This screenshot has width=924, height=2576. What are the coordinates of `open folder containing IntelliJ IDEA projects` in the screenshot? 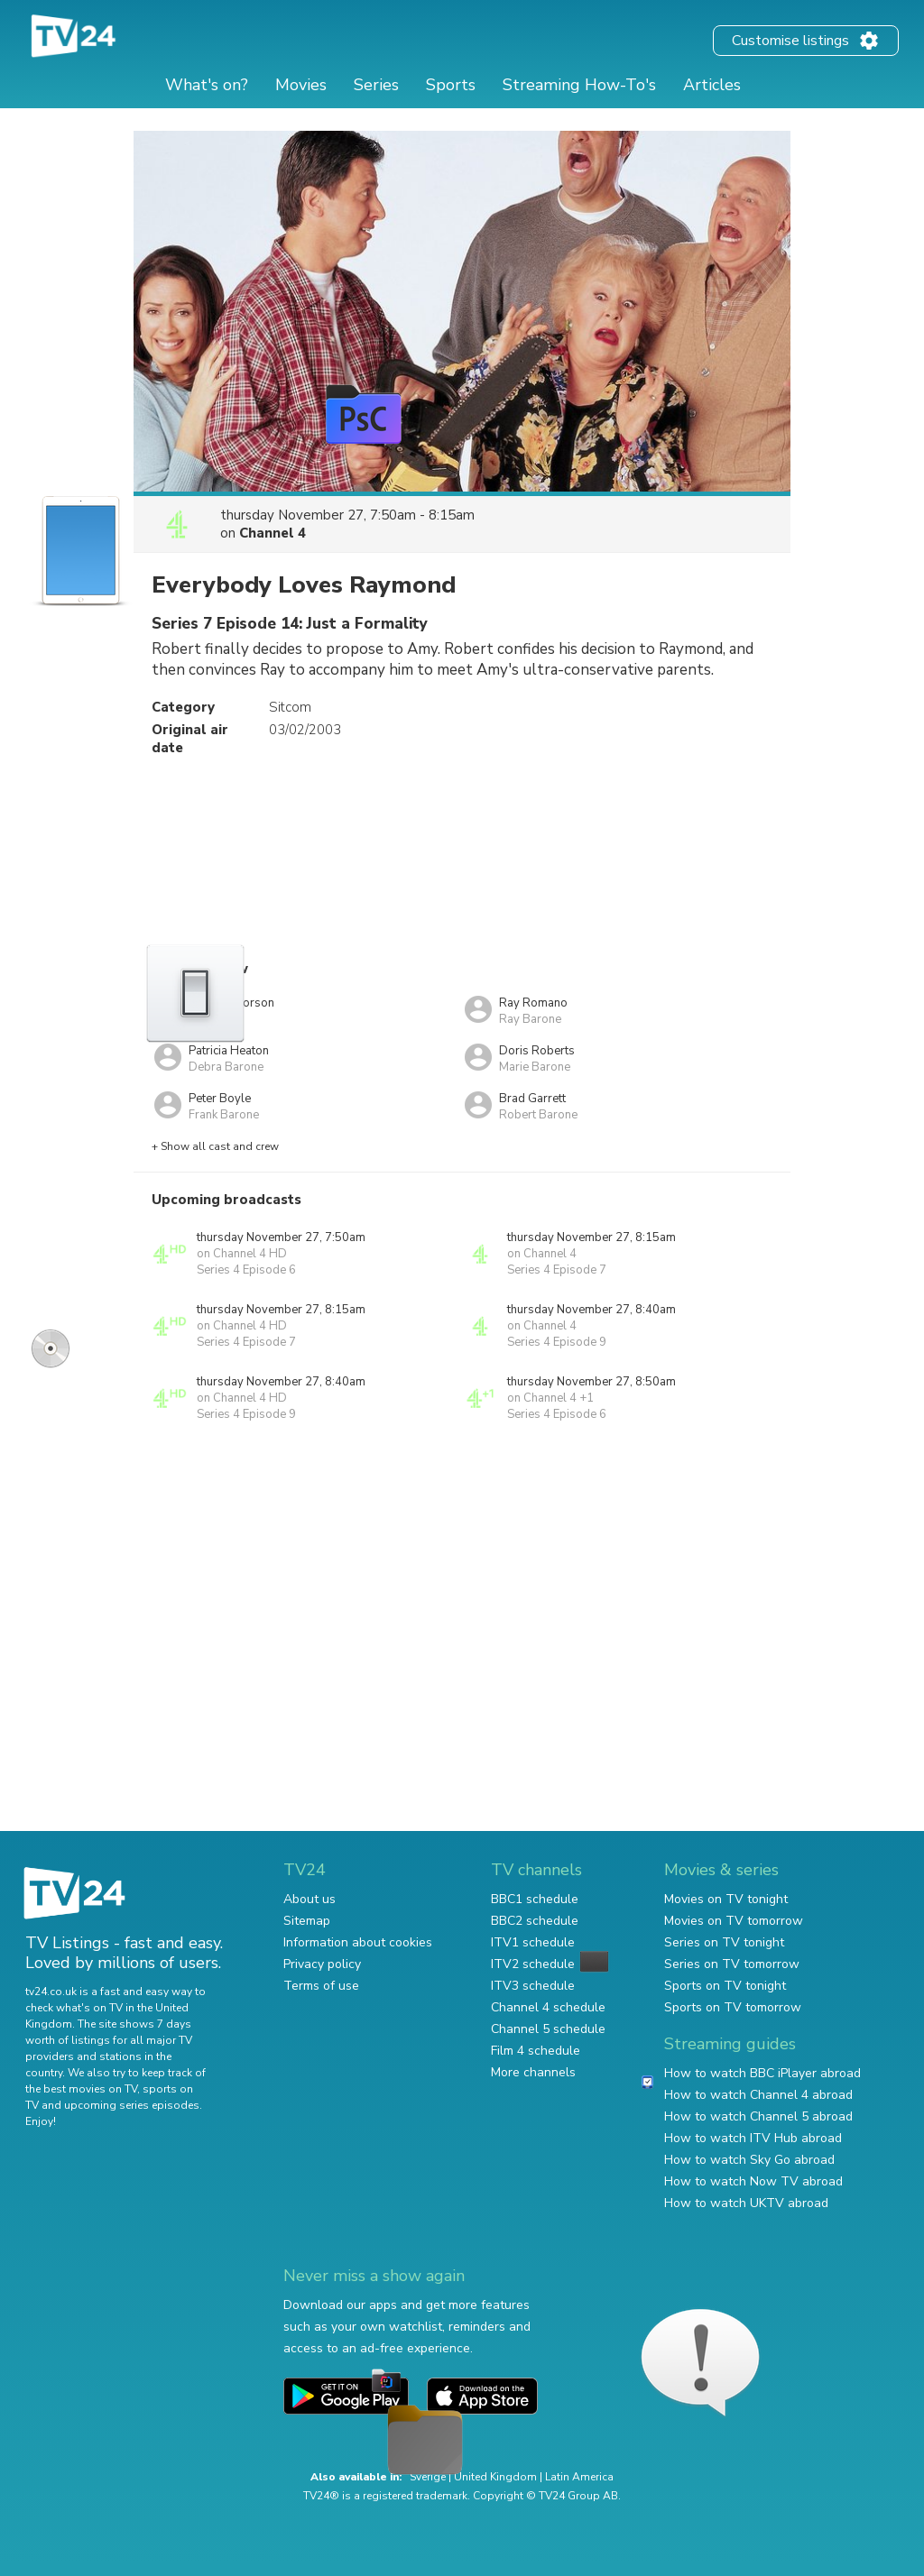 It's located at (386, 2381).